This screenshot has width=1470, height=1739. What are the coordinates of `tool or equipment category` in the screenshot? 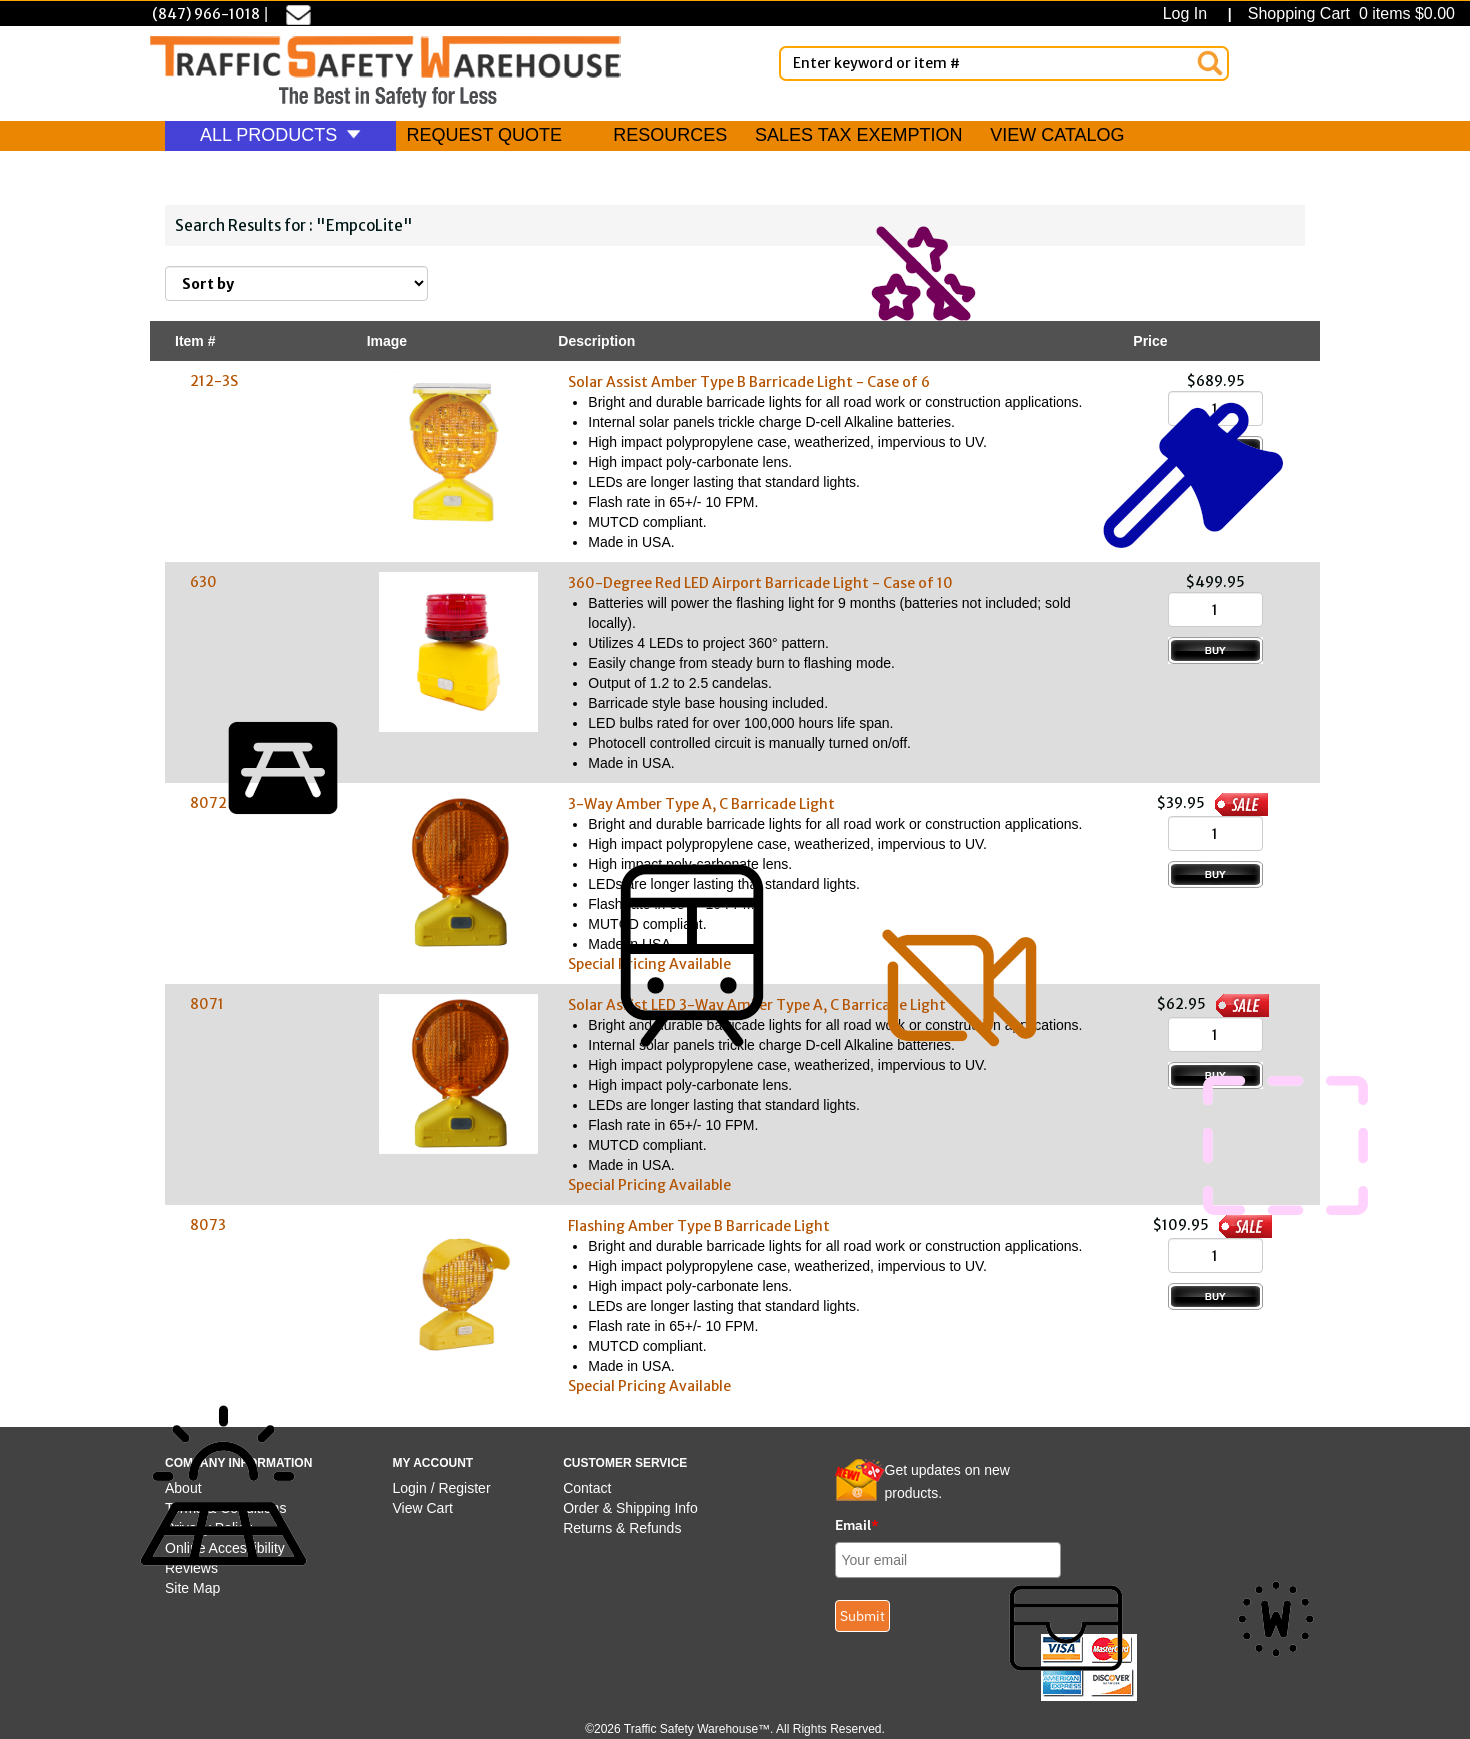 It's located at (1193, 481).